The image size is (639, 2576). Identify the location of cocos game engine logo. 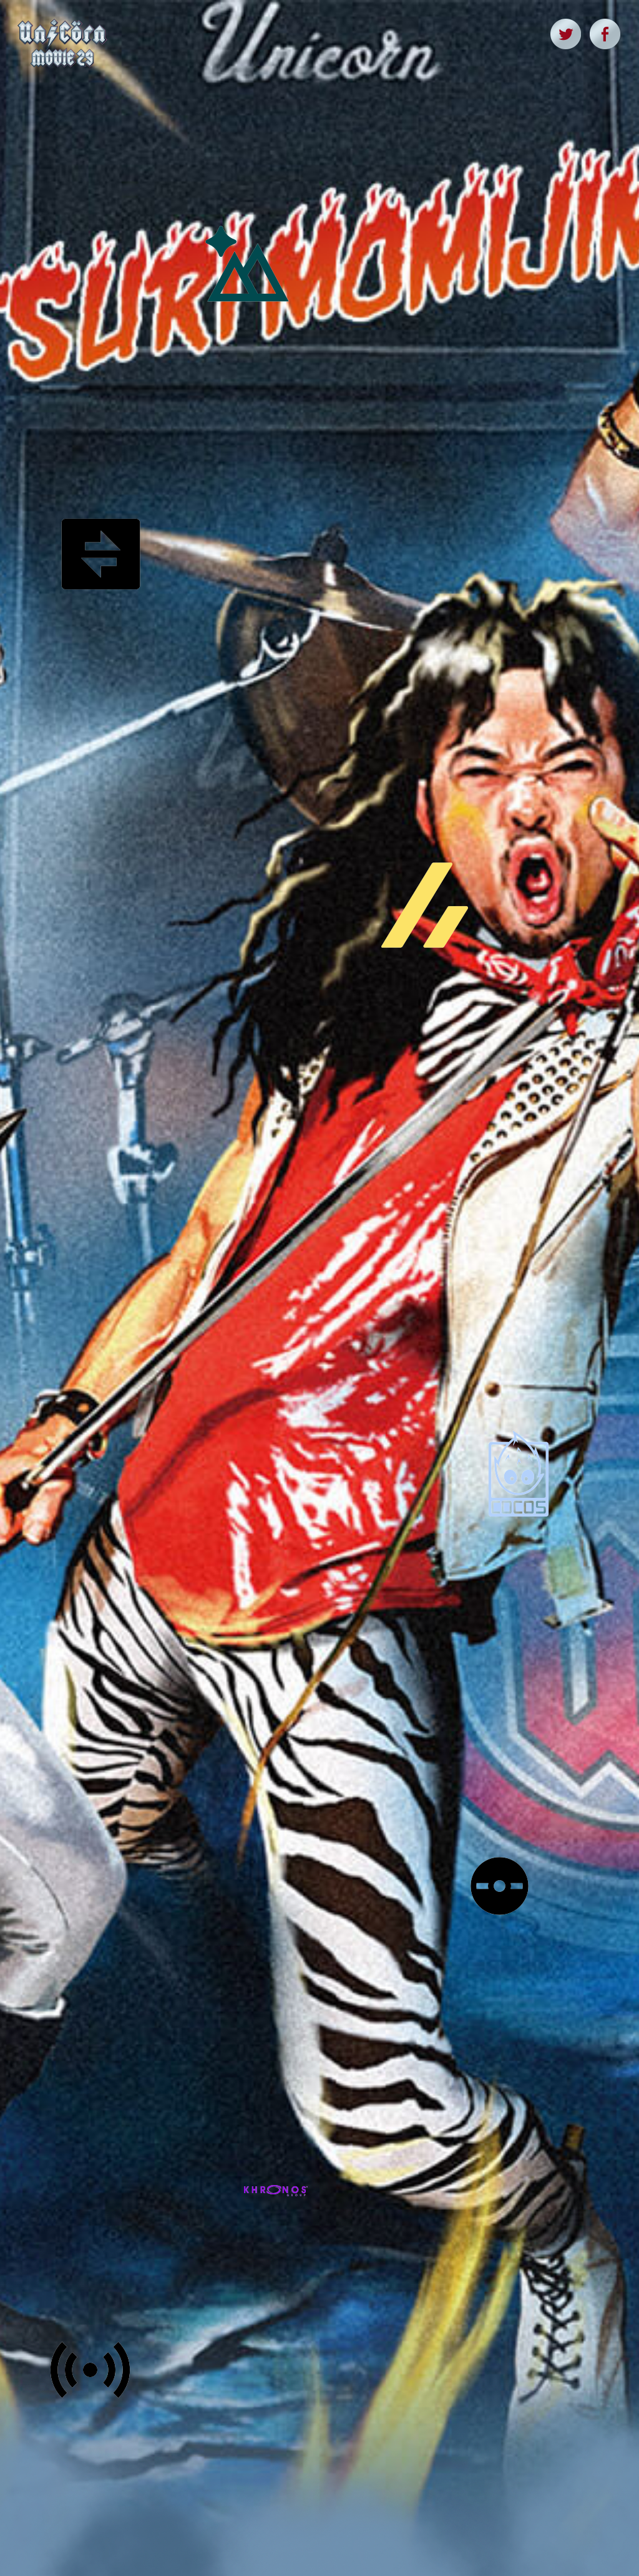
(519, 1474).